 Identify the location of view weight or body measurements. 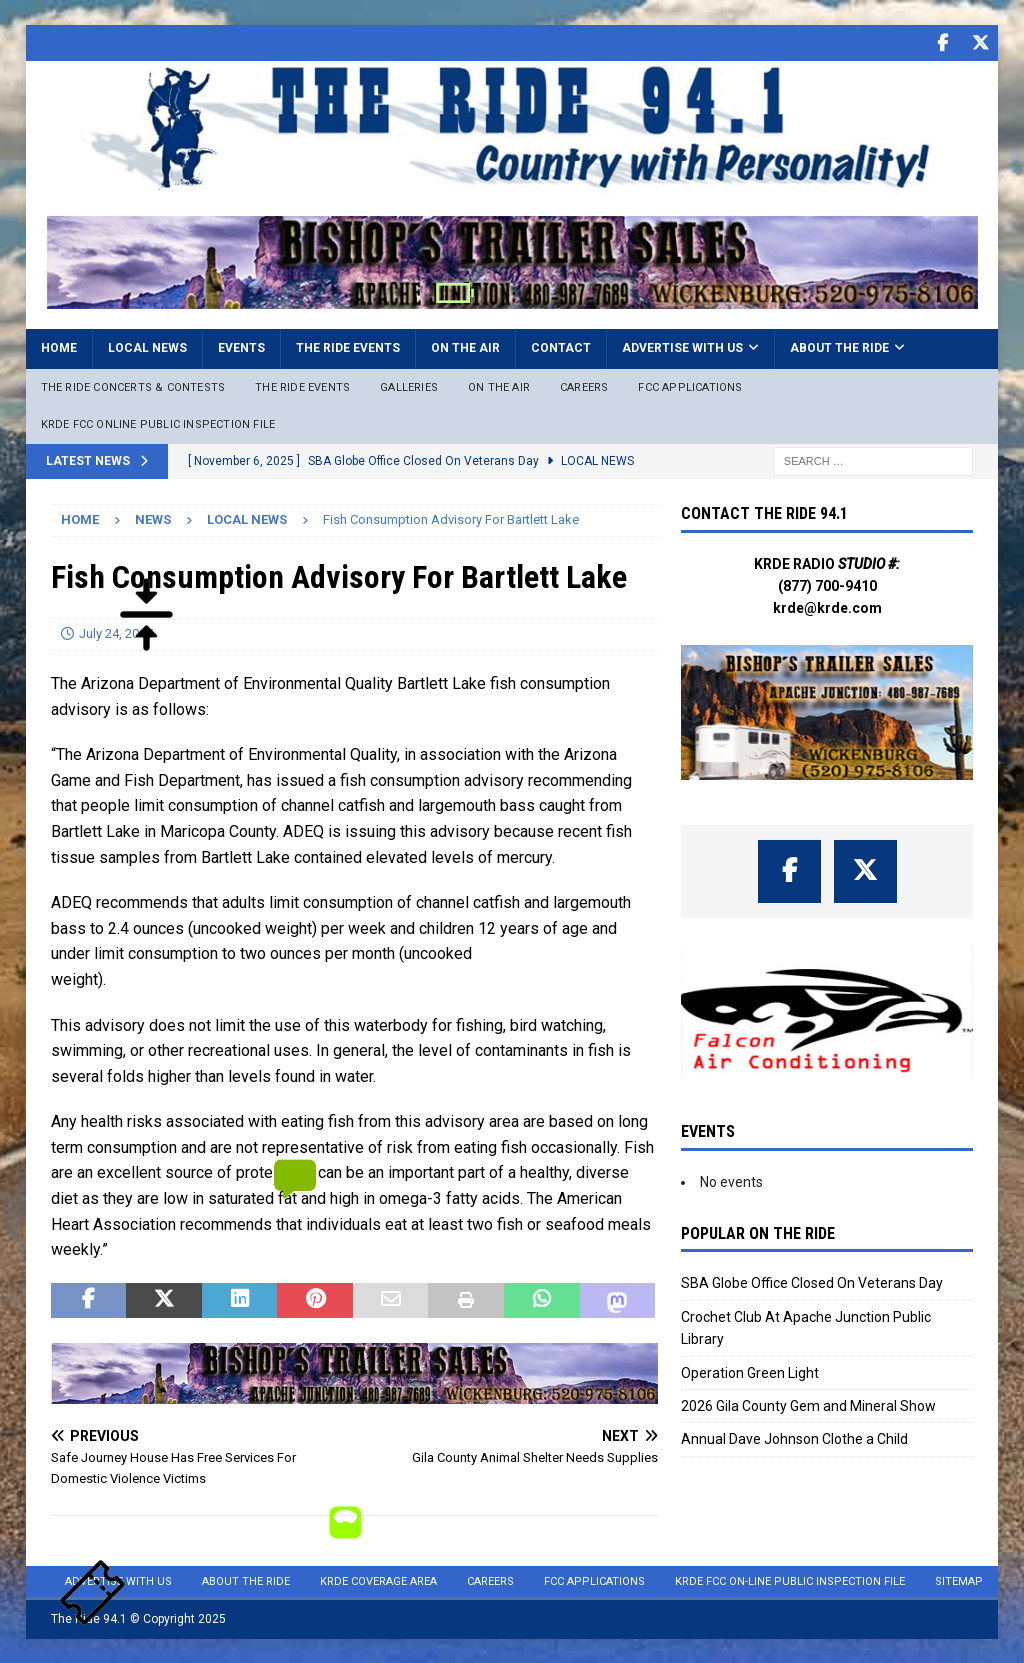
(345, 1522).